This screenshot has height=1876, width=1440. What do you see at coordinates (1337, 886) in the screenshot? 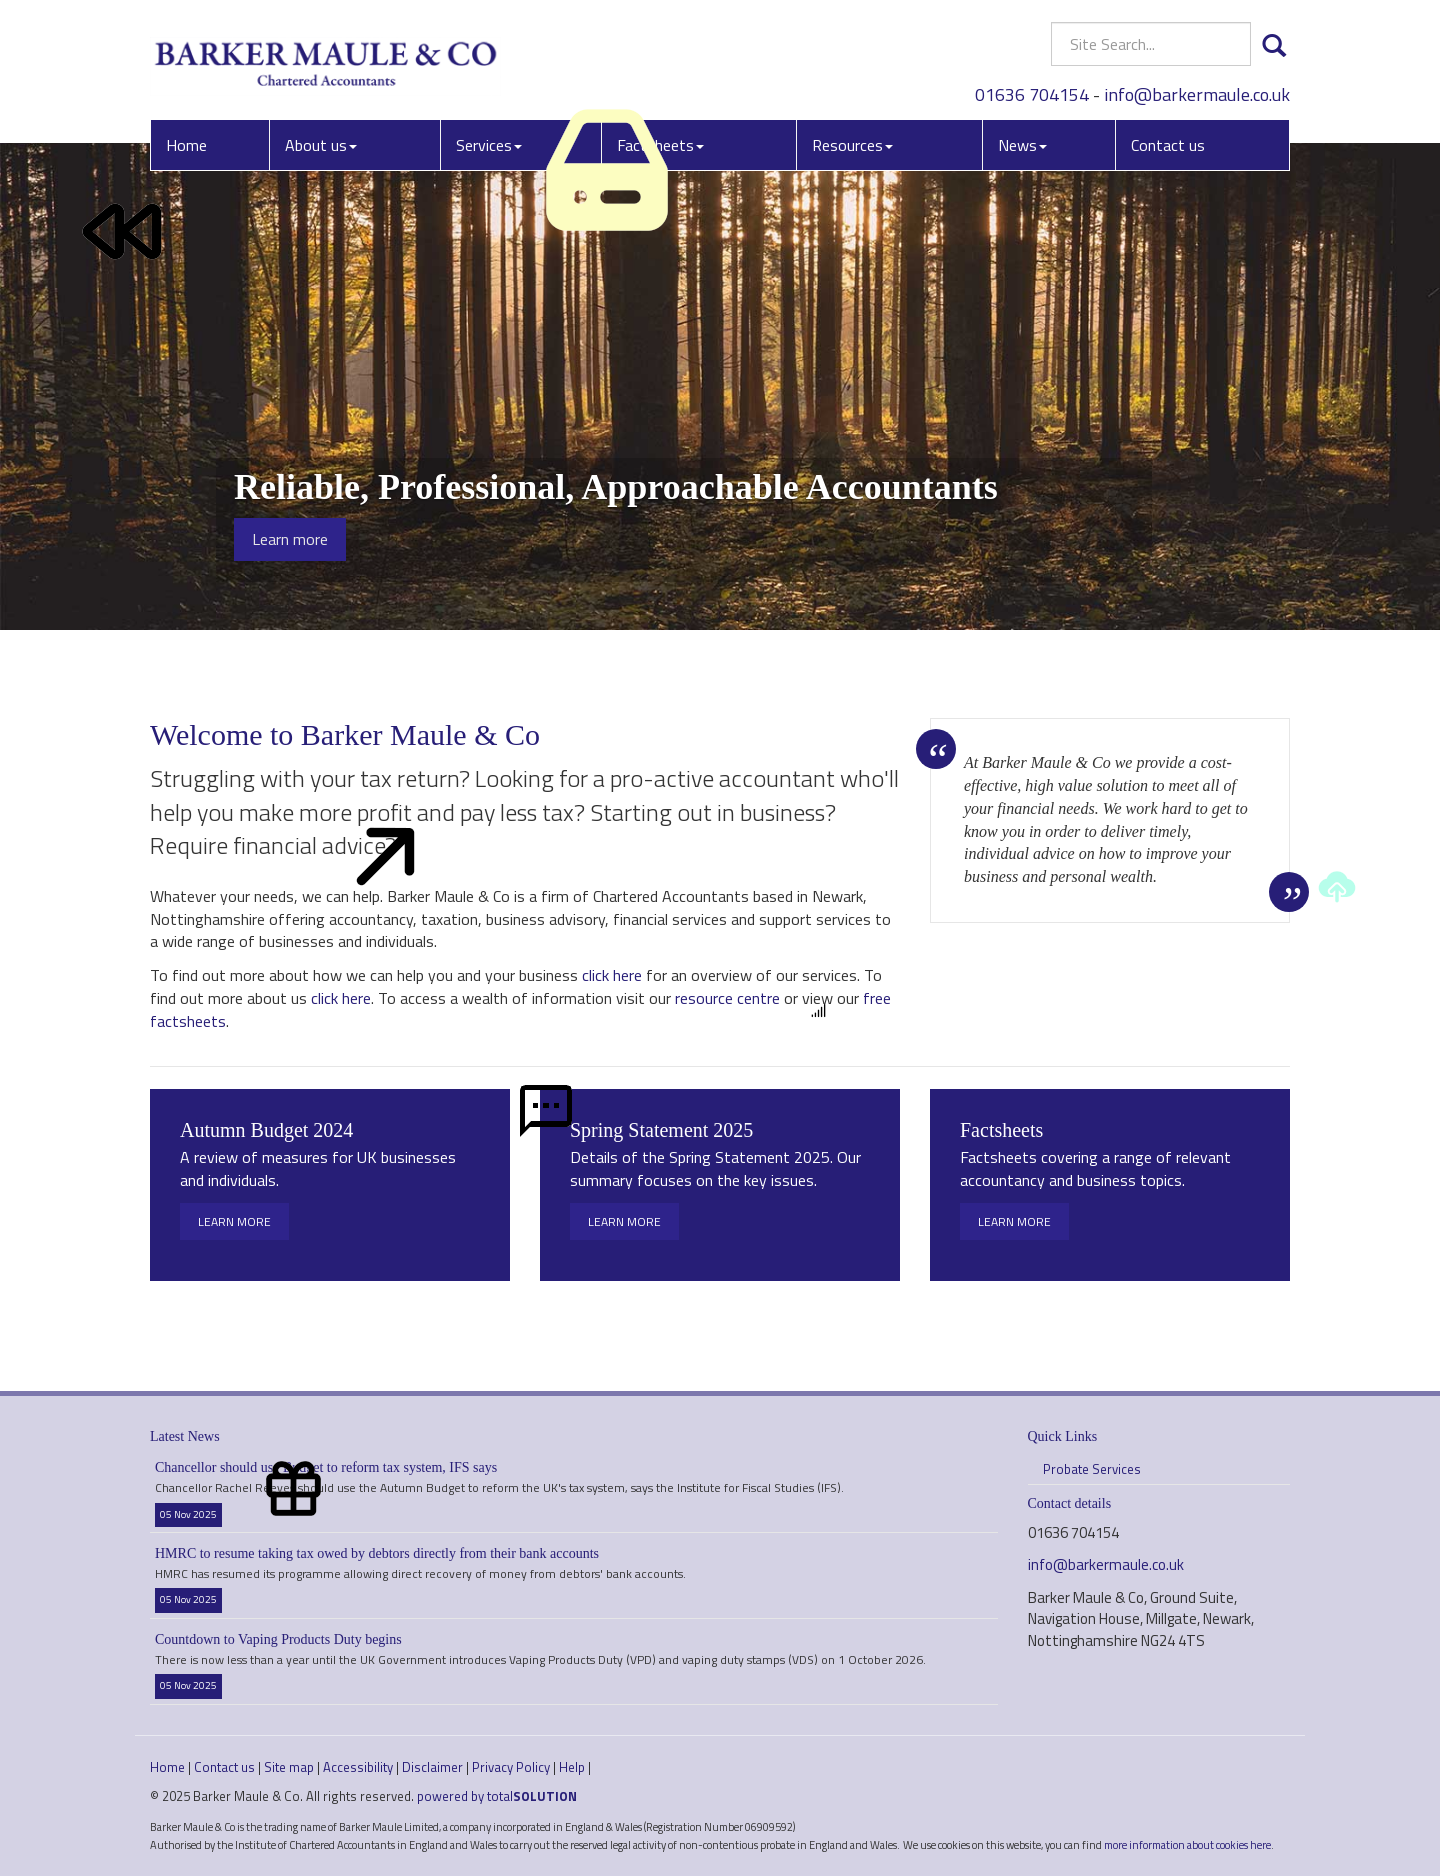
I see `upload a file to cloud storage` at bounding box center [1337, 886].